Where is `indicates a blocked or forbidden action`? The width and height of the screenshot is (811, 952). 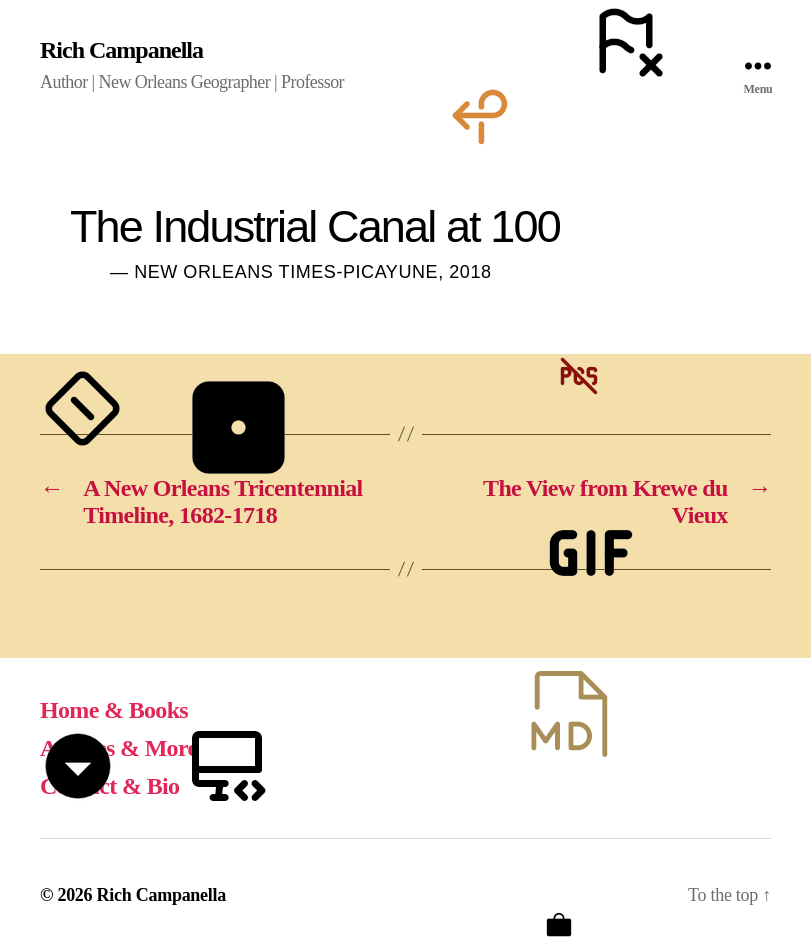 indicates a blocked or forbidden action is located at coordinates (82, 408).